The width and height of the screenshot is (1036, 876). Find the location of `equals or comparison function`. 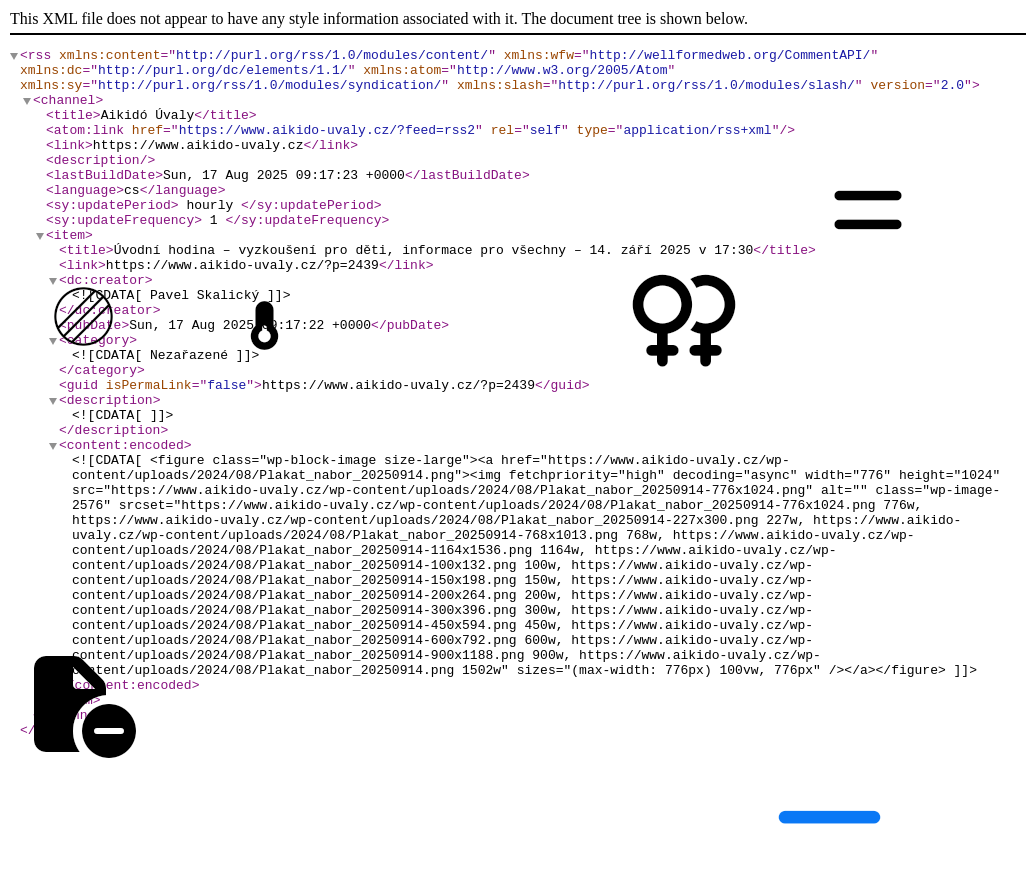

equals or comparison function is located at coordinates (868, 210).